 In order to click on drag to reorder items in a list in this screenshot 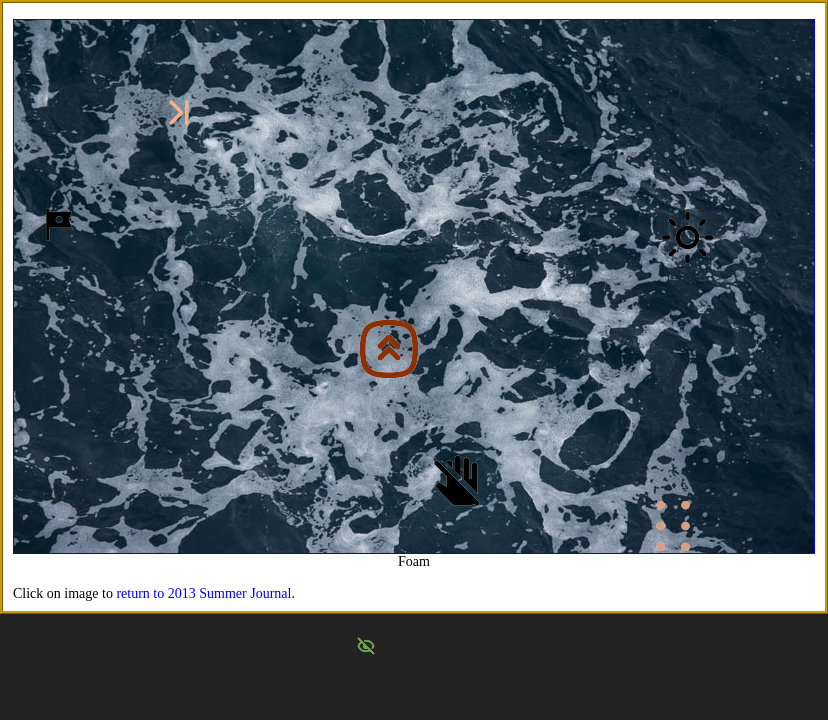, I will do `click(673, 526)`.